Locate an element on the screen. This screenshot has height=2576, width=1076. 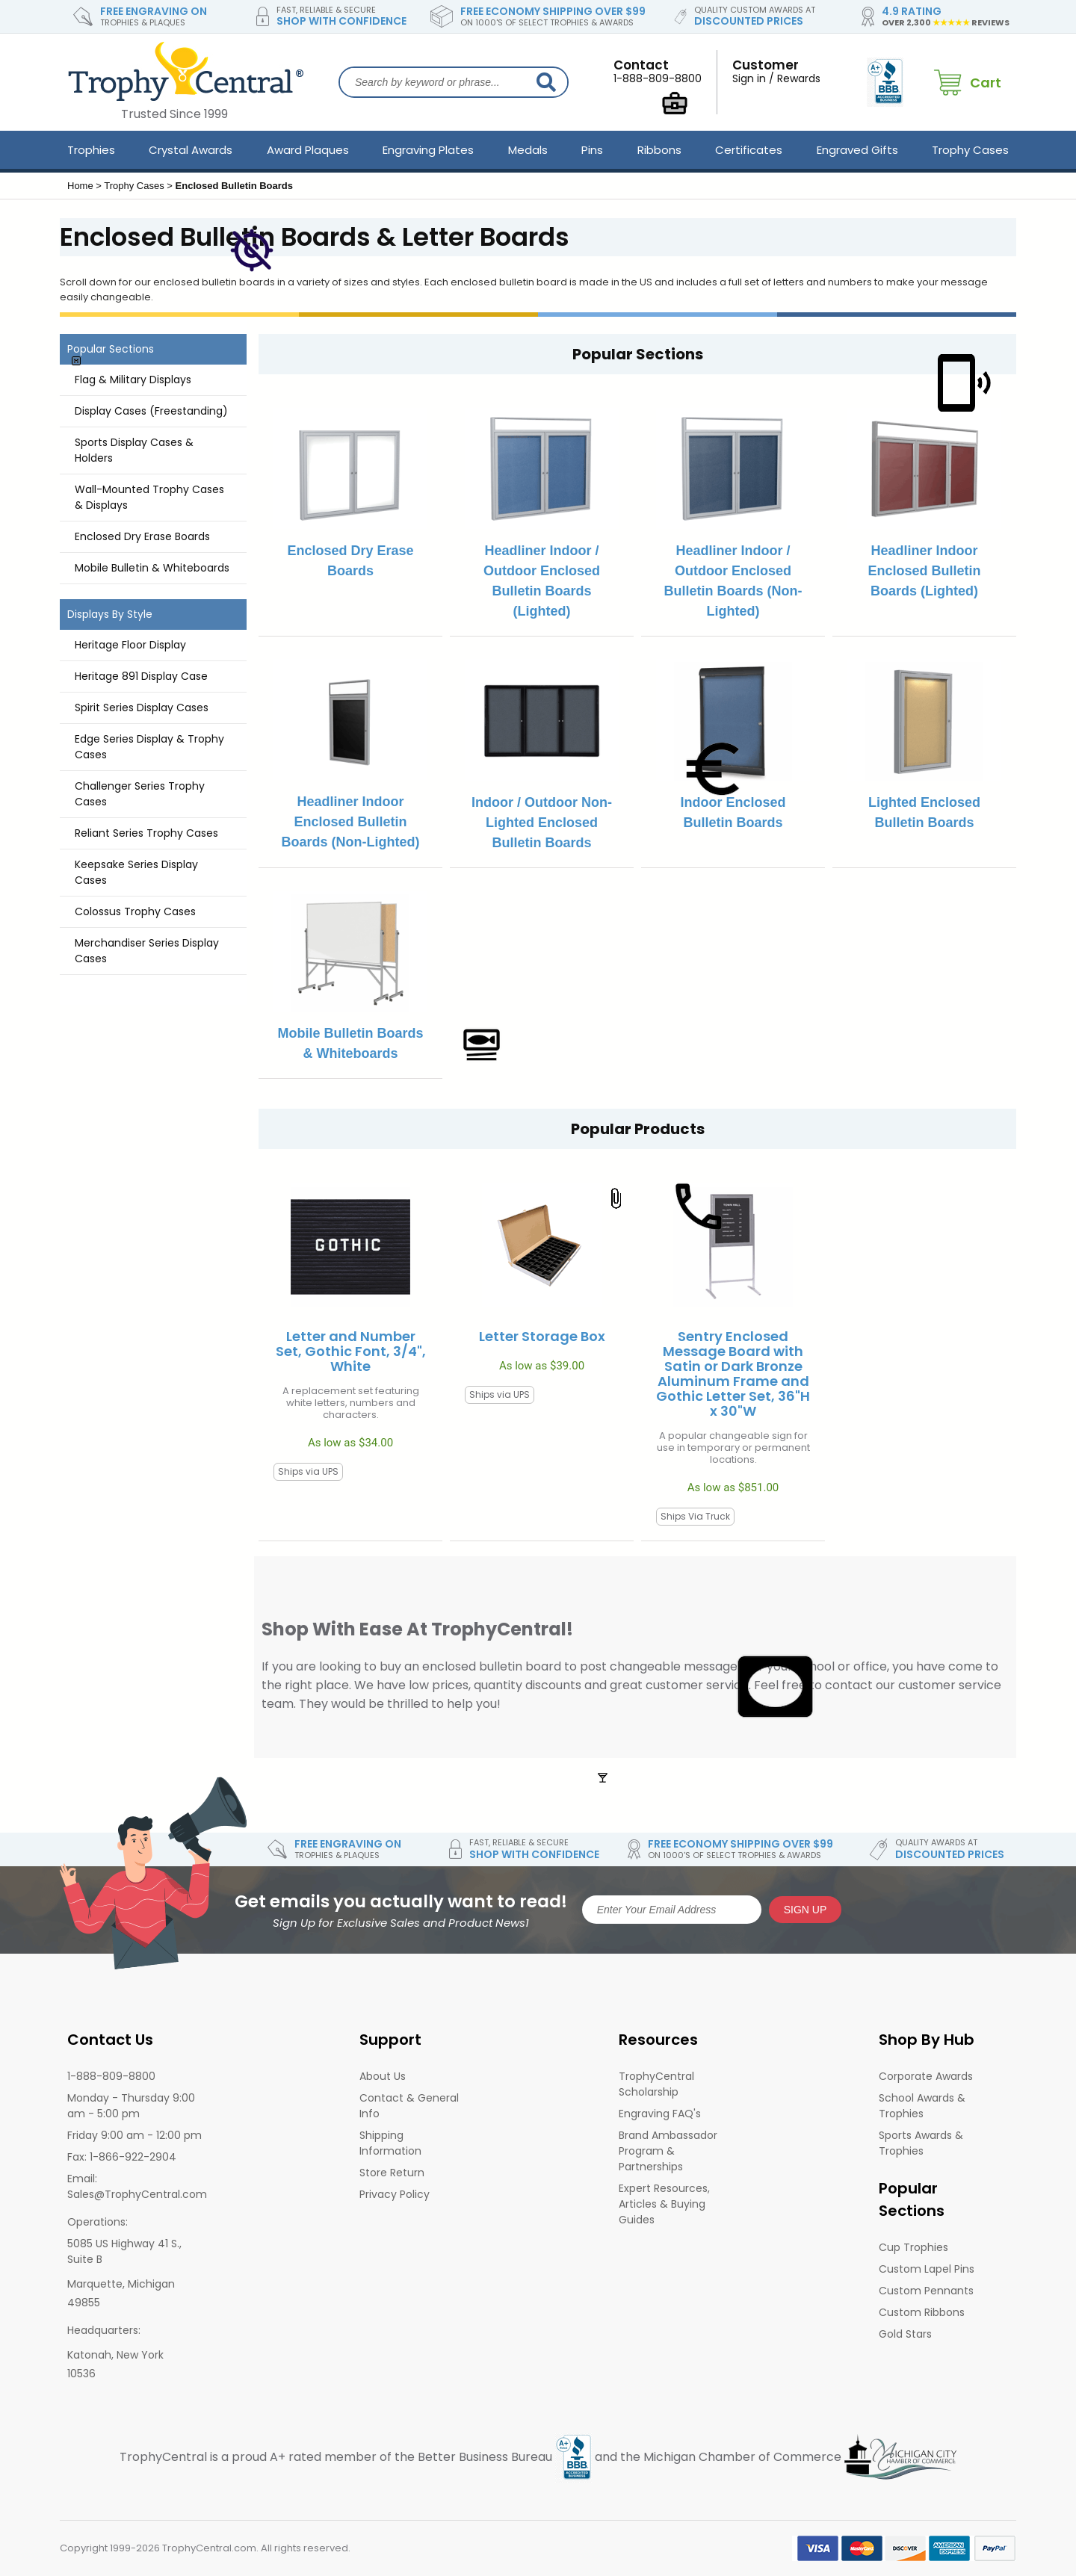
incoming call or notification on mobile device is located at coordinates (964, 383).